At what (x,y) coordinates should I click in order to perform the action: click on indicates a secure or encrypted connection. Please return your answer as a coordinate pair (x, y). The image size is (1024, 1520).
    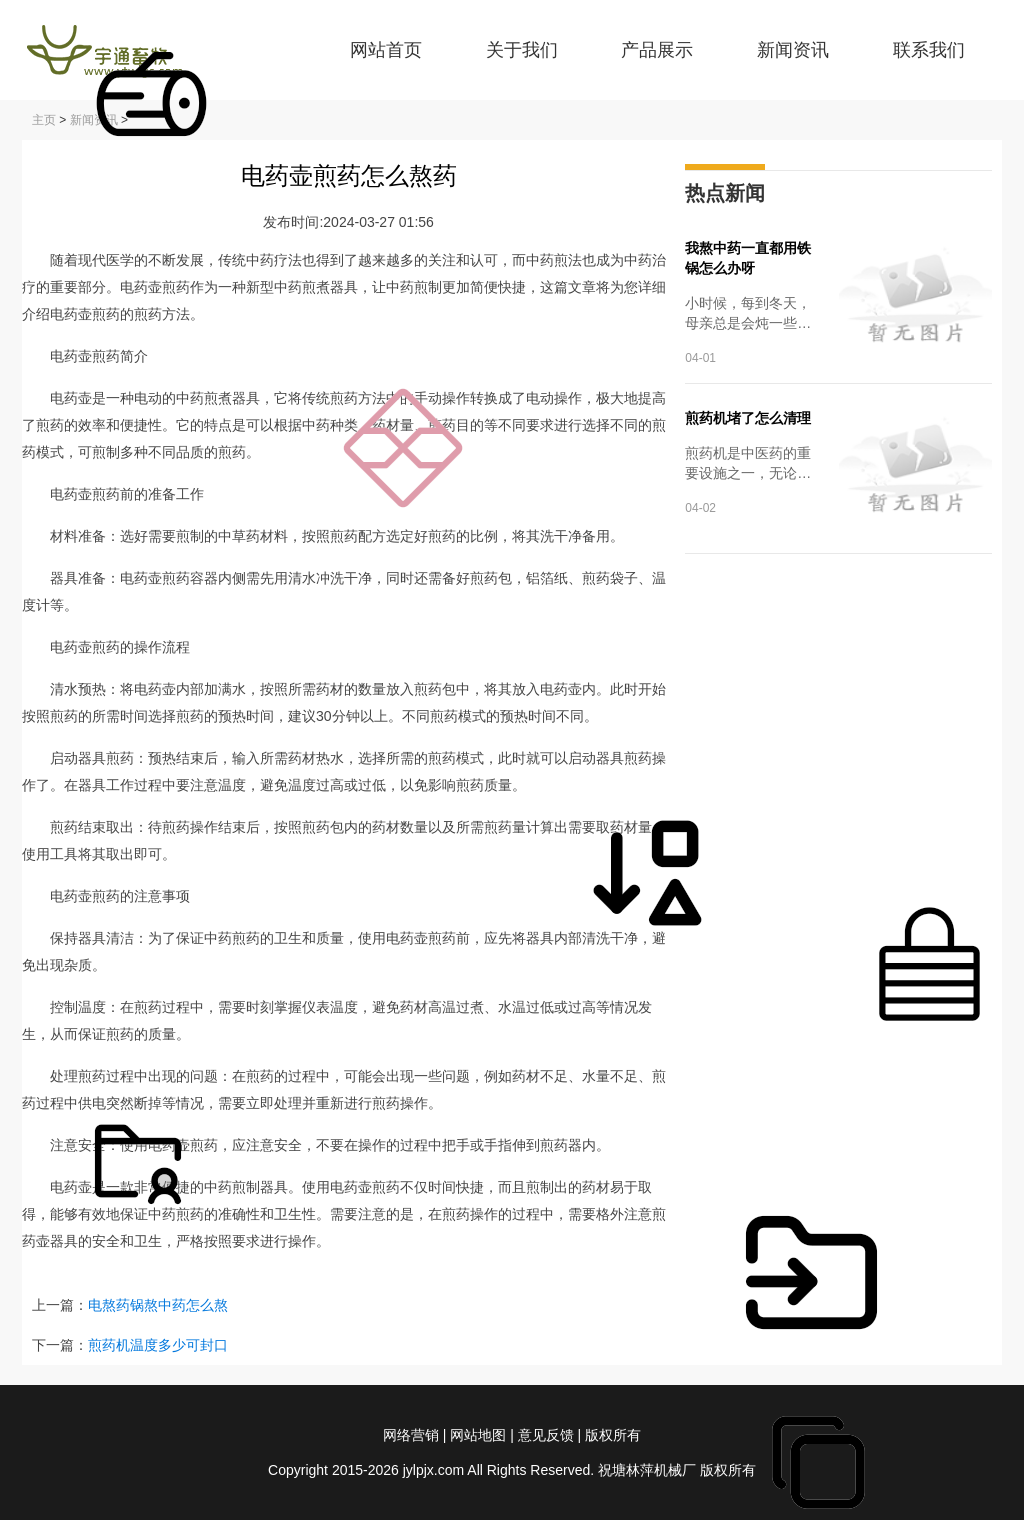
    Looking at the image, I should click on (929, 970).